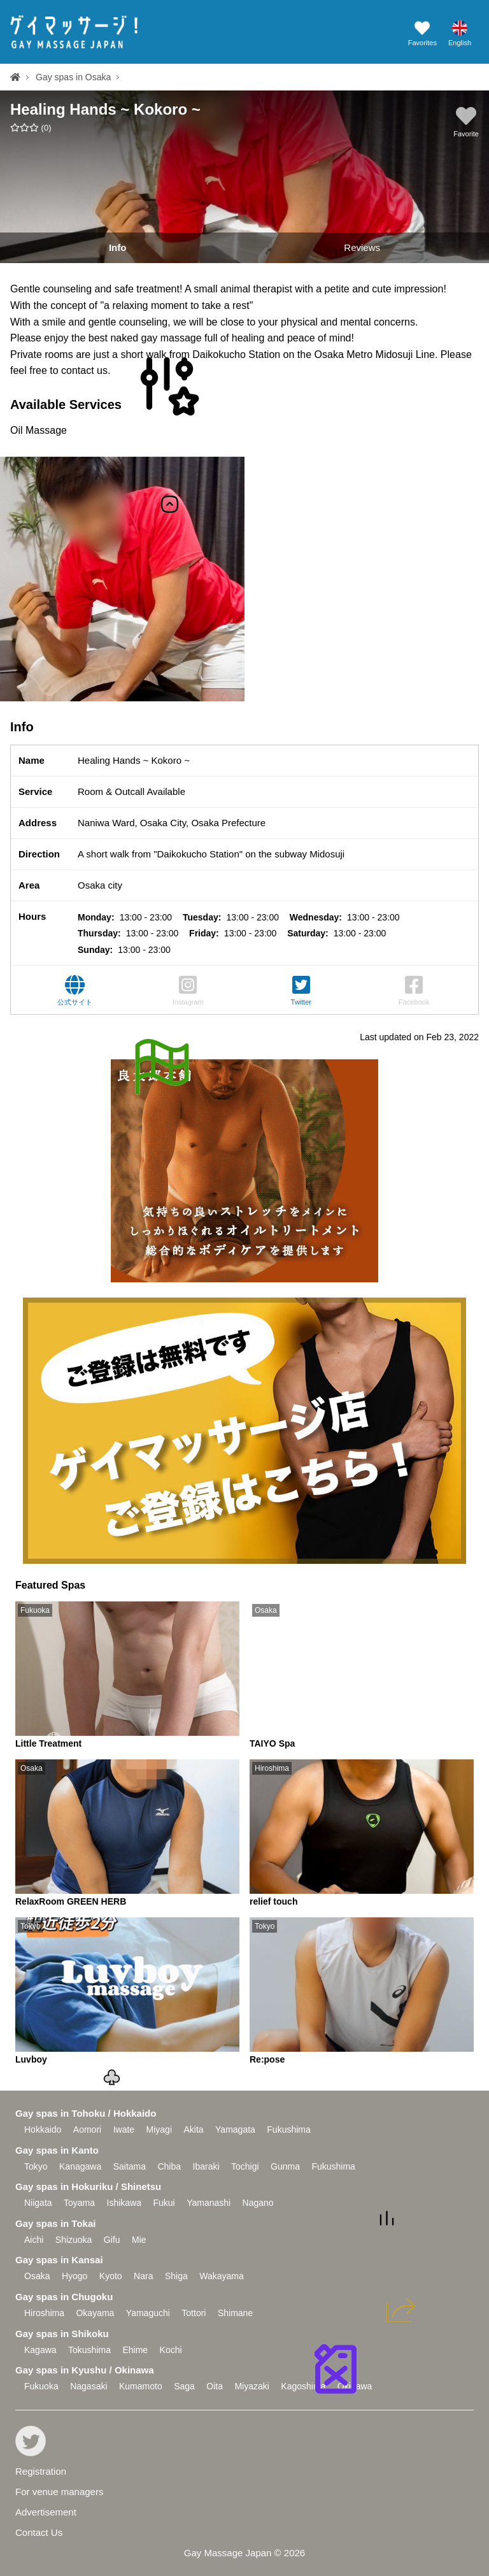 The image size is (489, 2576). I want to click on indicates fuel or gas-related settings, so click(336, 2369).